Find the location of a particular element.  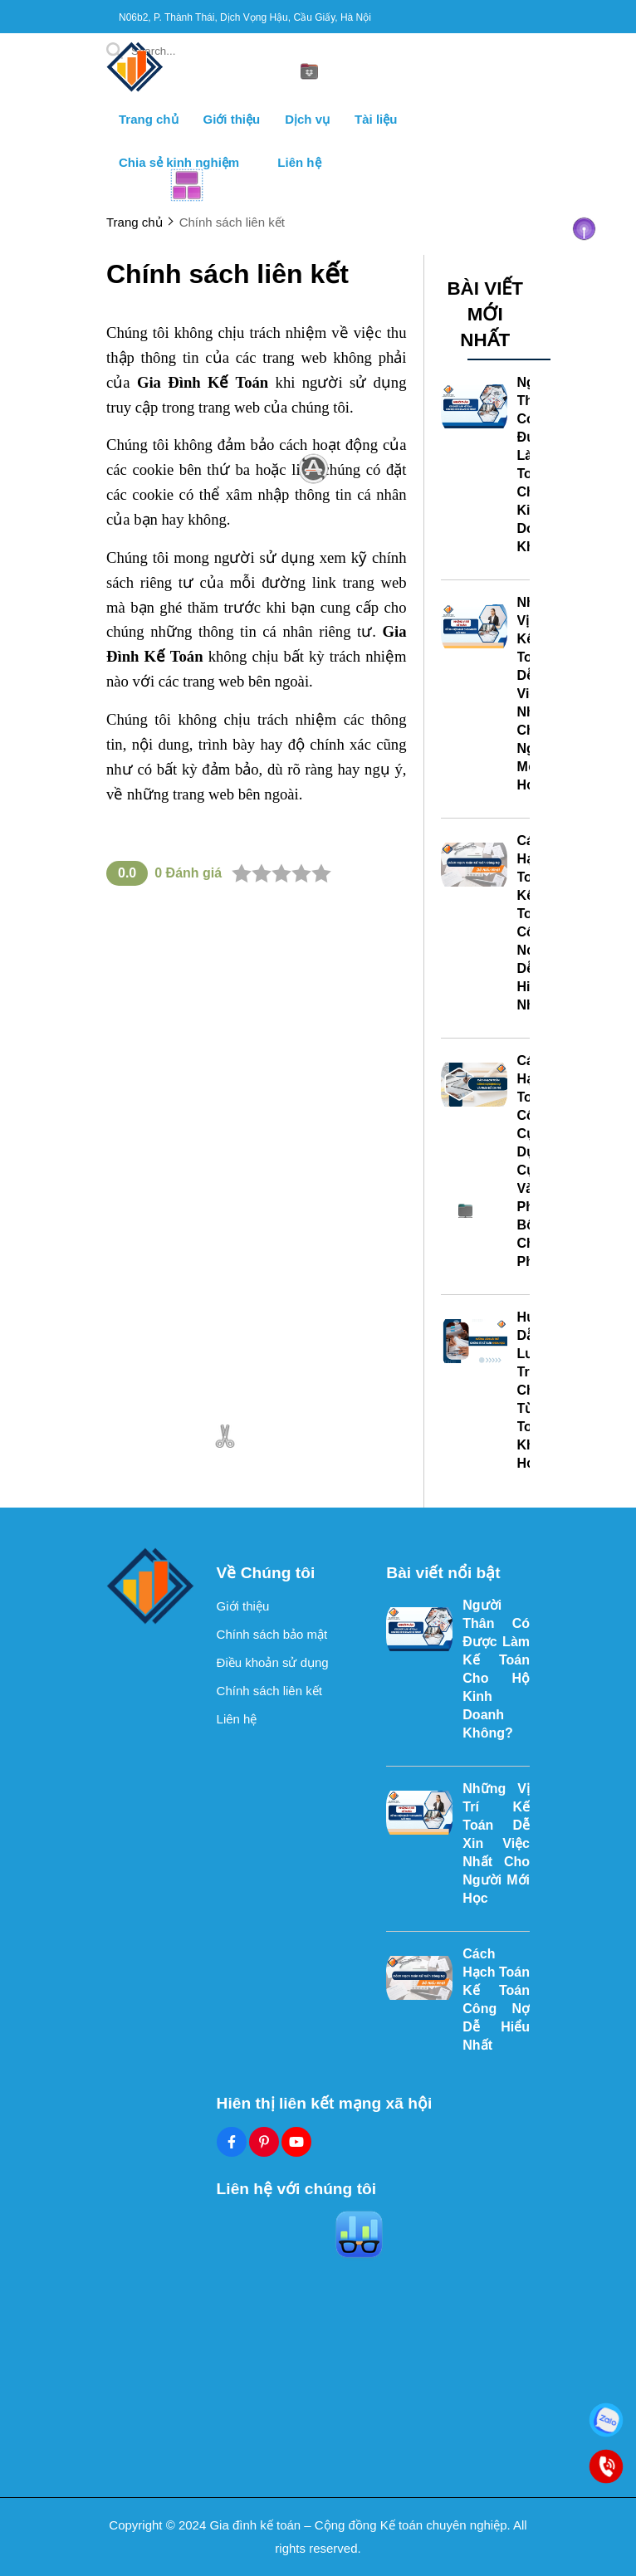

select all items in the current view is located at coordinates (187, 185).